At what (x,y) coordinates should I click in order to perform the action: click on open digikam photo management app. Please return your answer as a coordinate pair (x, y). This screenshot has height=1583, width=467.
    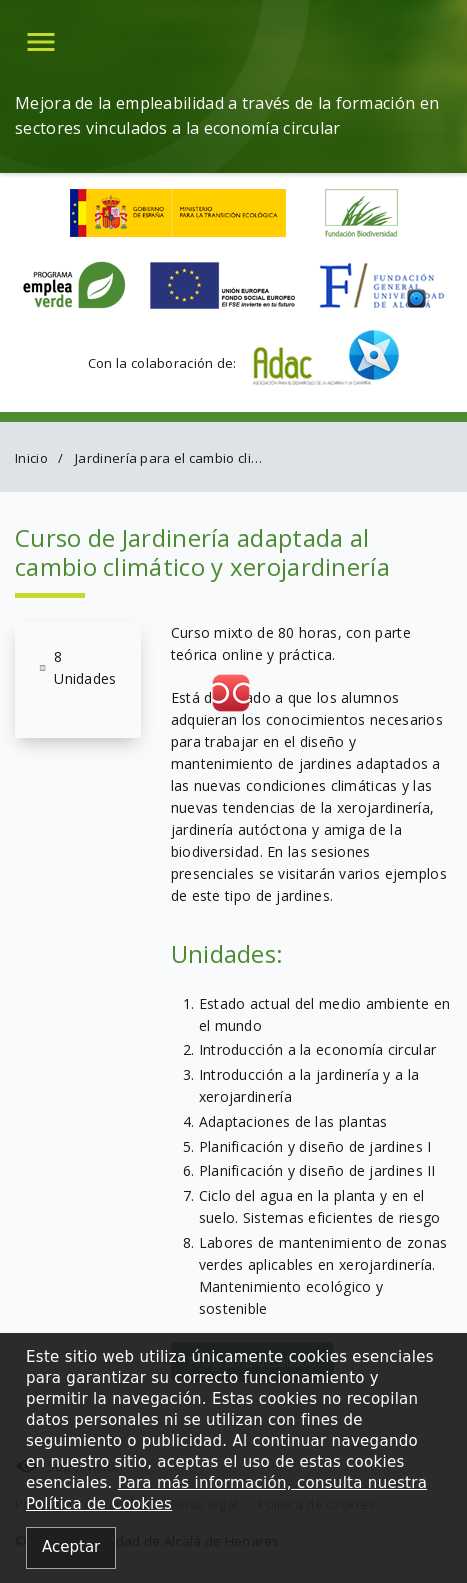
    Looking at the image, I should click on (416, 298).